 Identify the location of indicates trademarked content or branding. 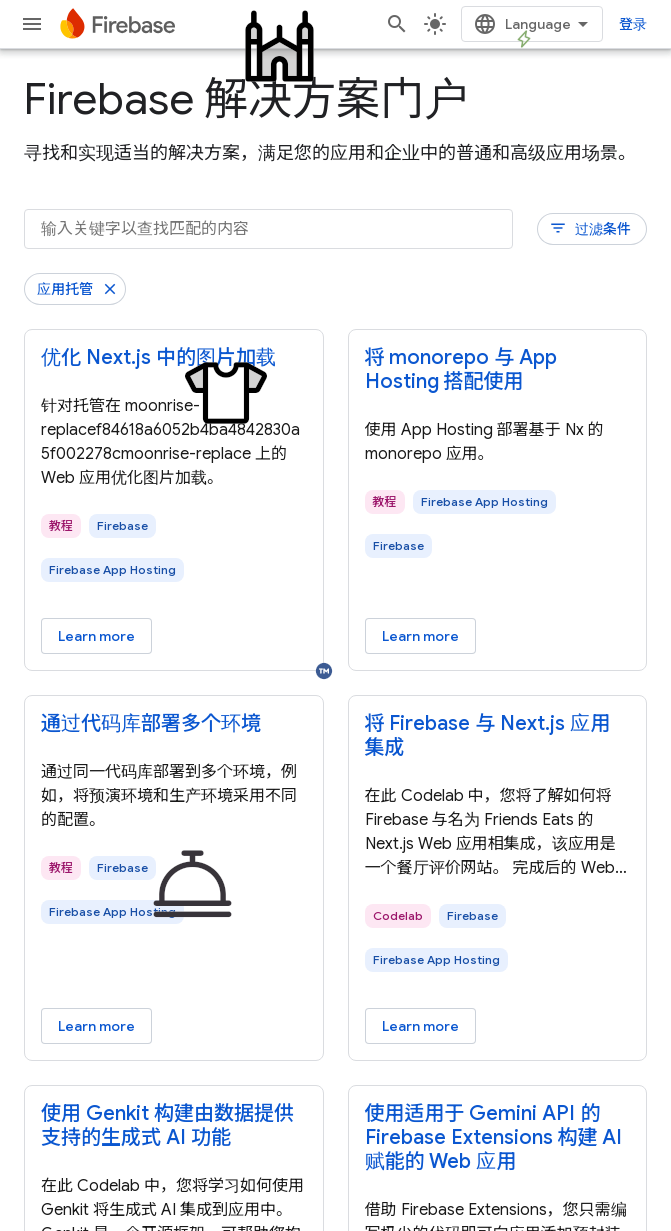
(324, 671).